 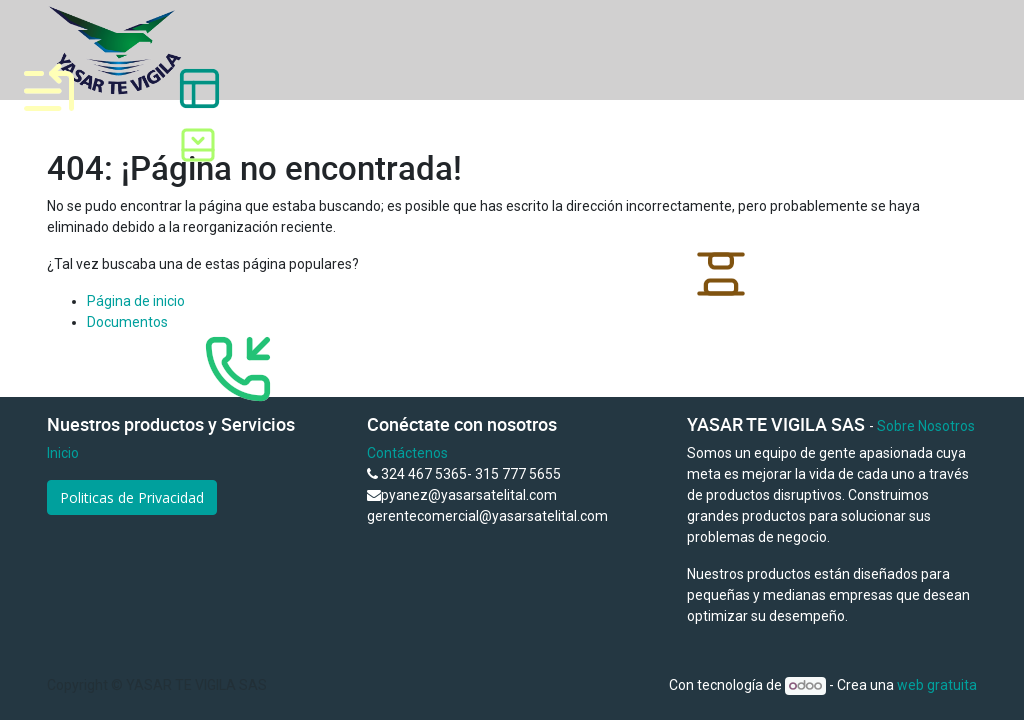 I want to click on toggle sidebar and header panel layout, so click(x=199, y=88).